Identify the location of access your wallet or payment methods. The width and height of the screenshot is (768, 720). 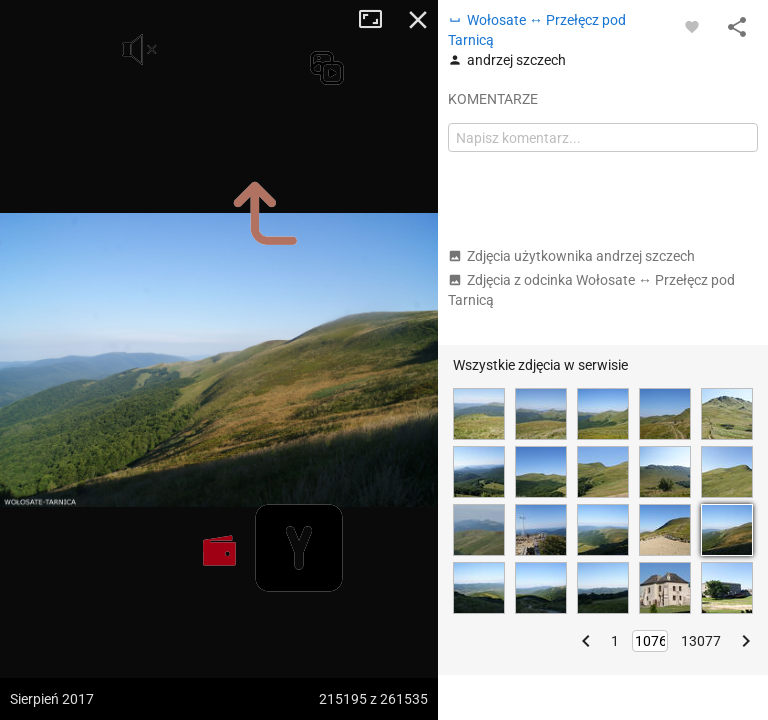
(219, 551).